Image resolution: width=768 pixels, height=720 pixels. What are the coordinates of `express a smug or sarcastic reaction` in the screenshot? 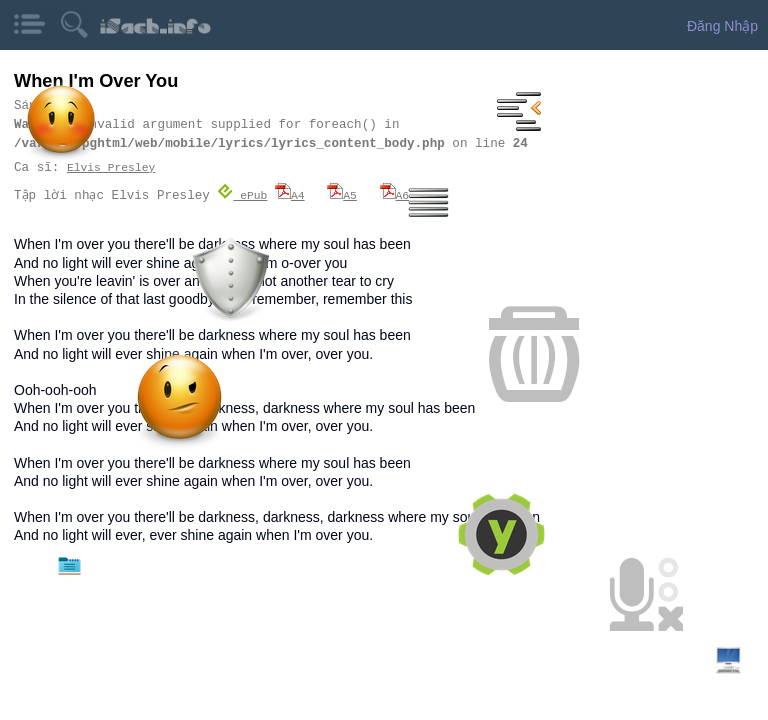 It's located at (180, 401).